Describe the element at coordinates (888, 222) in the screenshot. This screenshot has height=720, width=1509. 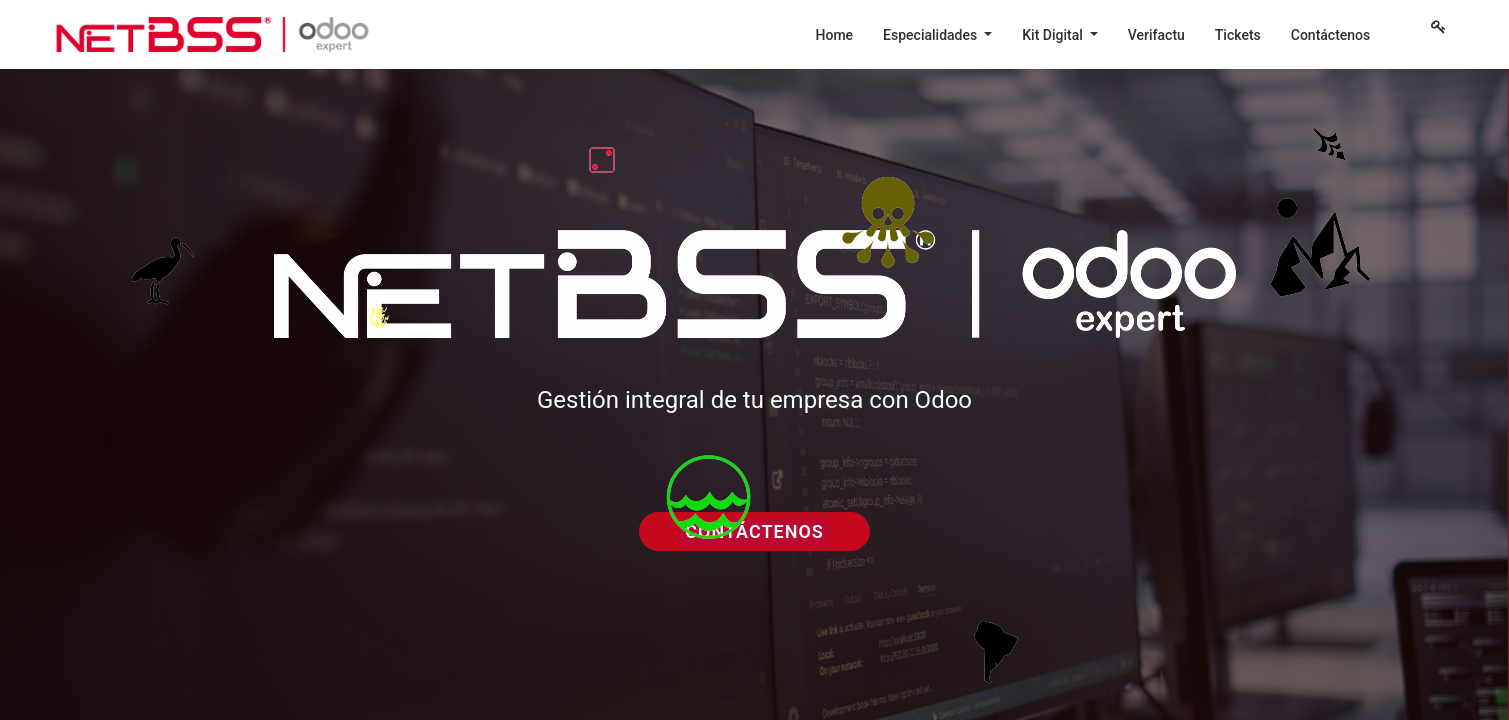
I see `indicates a toxic or hazardous game element` at that location.